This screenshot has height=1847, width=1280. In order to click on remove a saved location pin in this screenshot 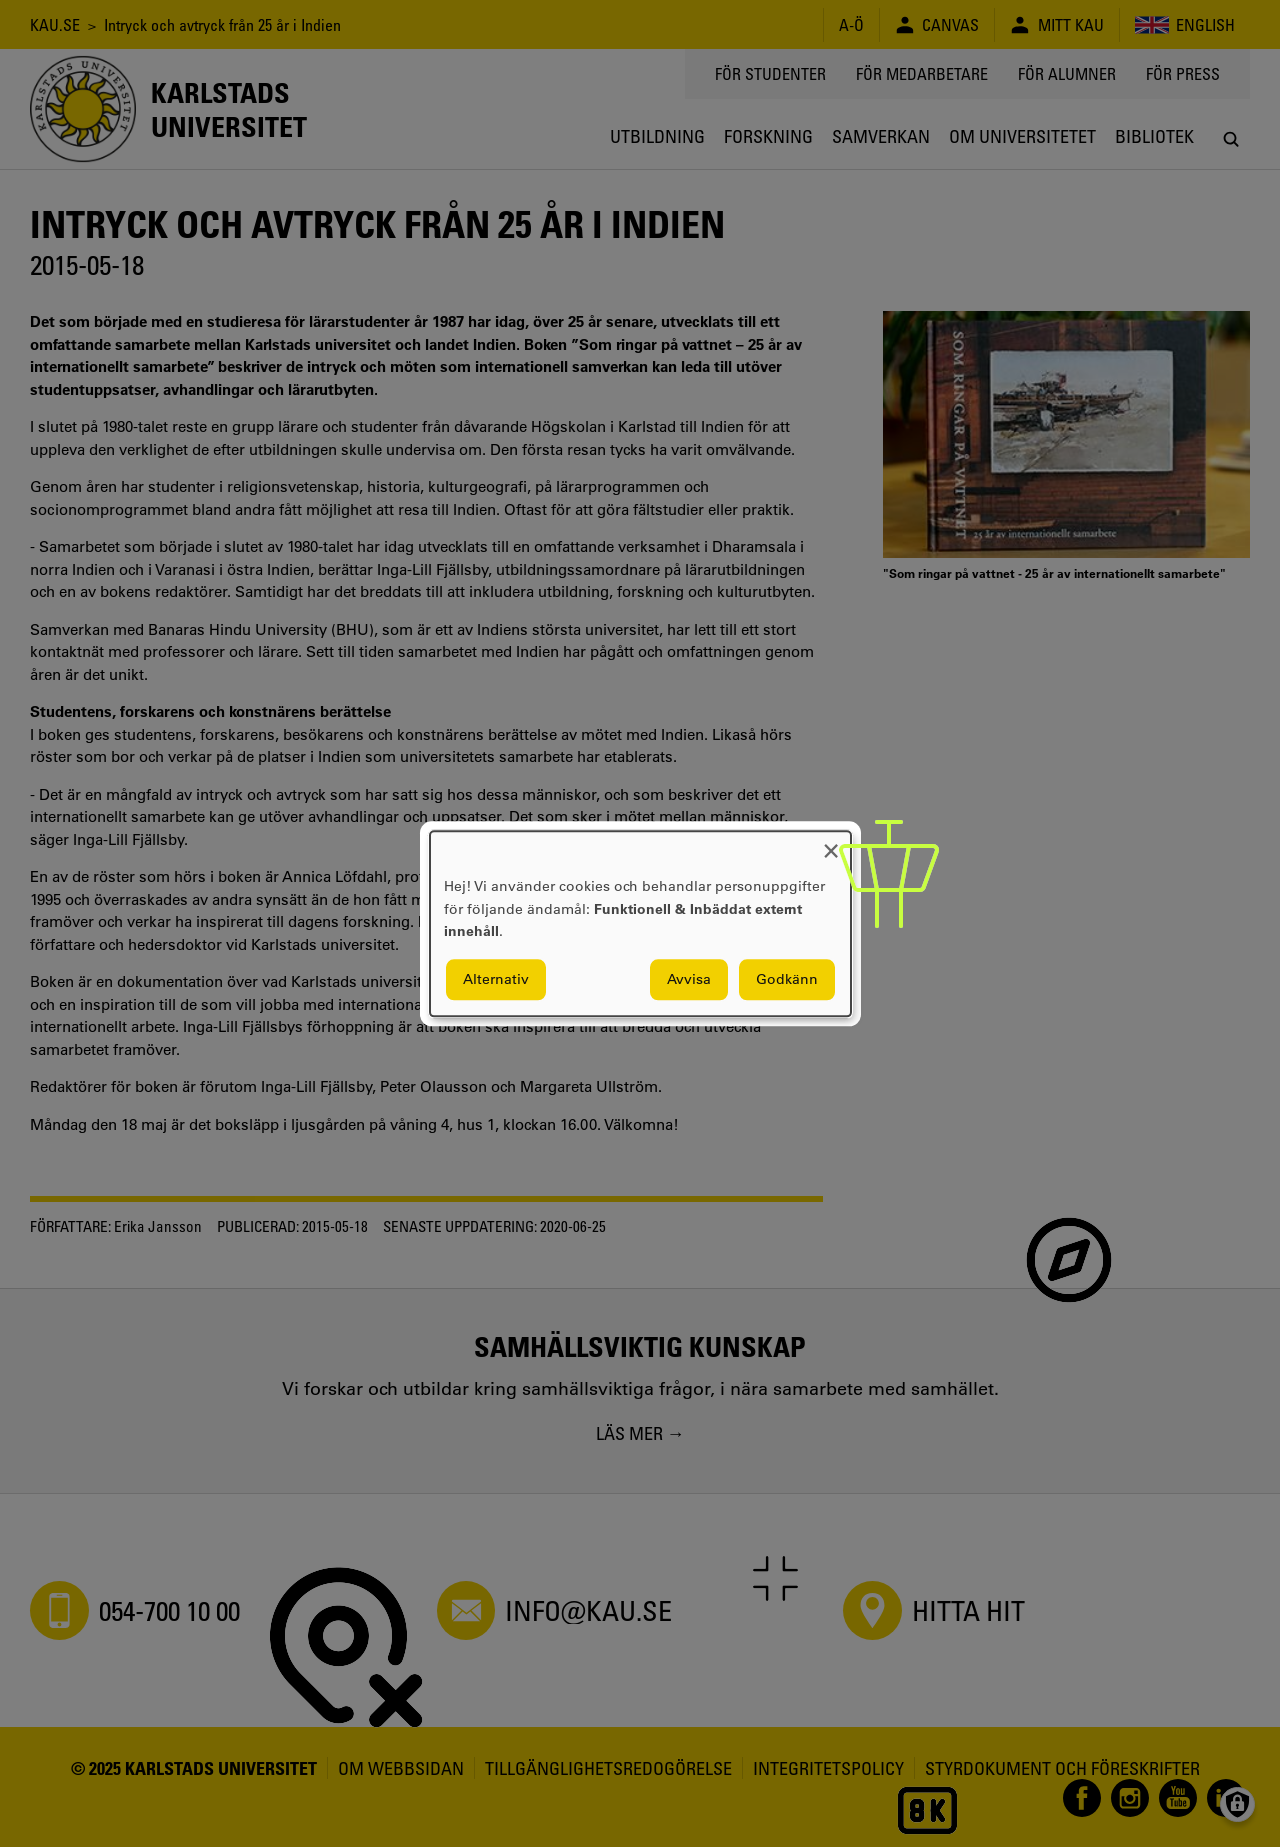, I will do `click(338, 1643)`.